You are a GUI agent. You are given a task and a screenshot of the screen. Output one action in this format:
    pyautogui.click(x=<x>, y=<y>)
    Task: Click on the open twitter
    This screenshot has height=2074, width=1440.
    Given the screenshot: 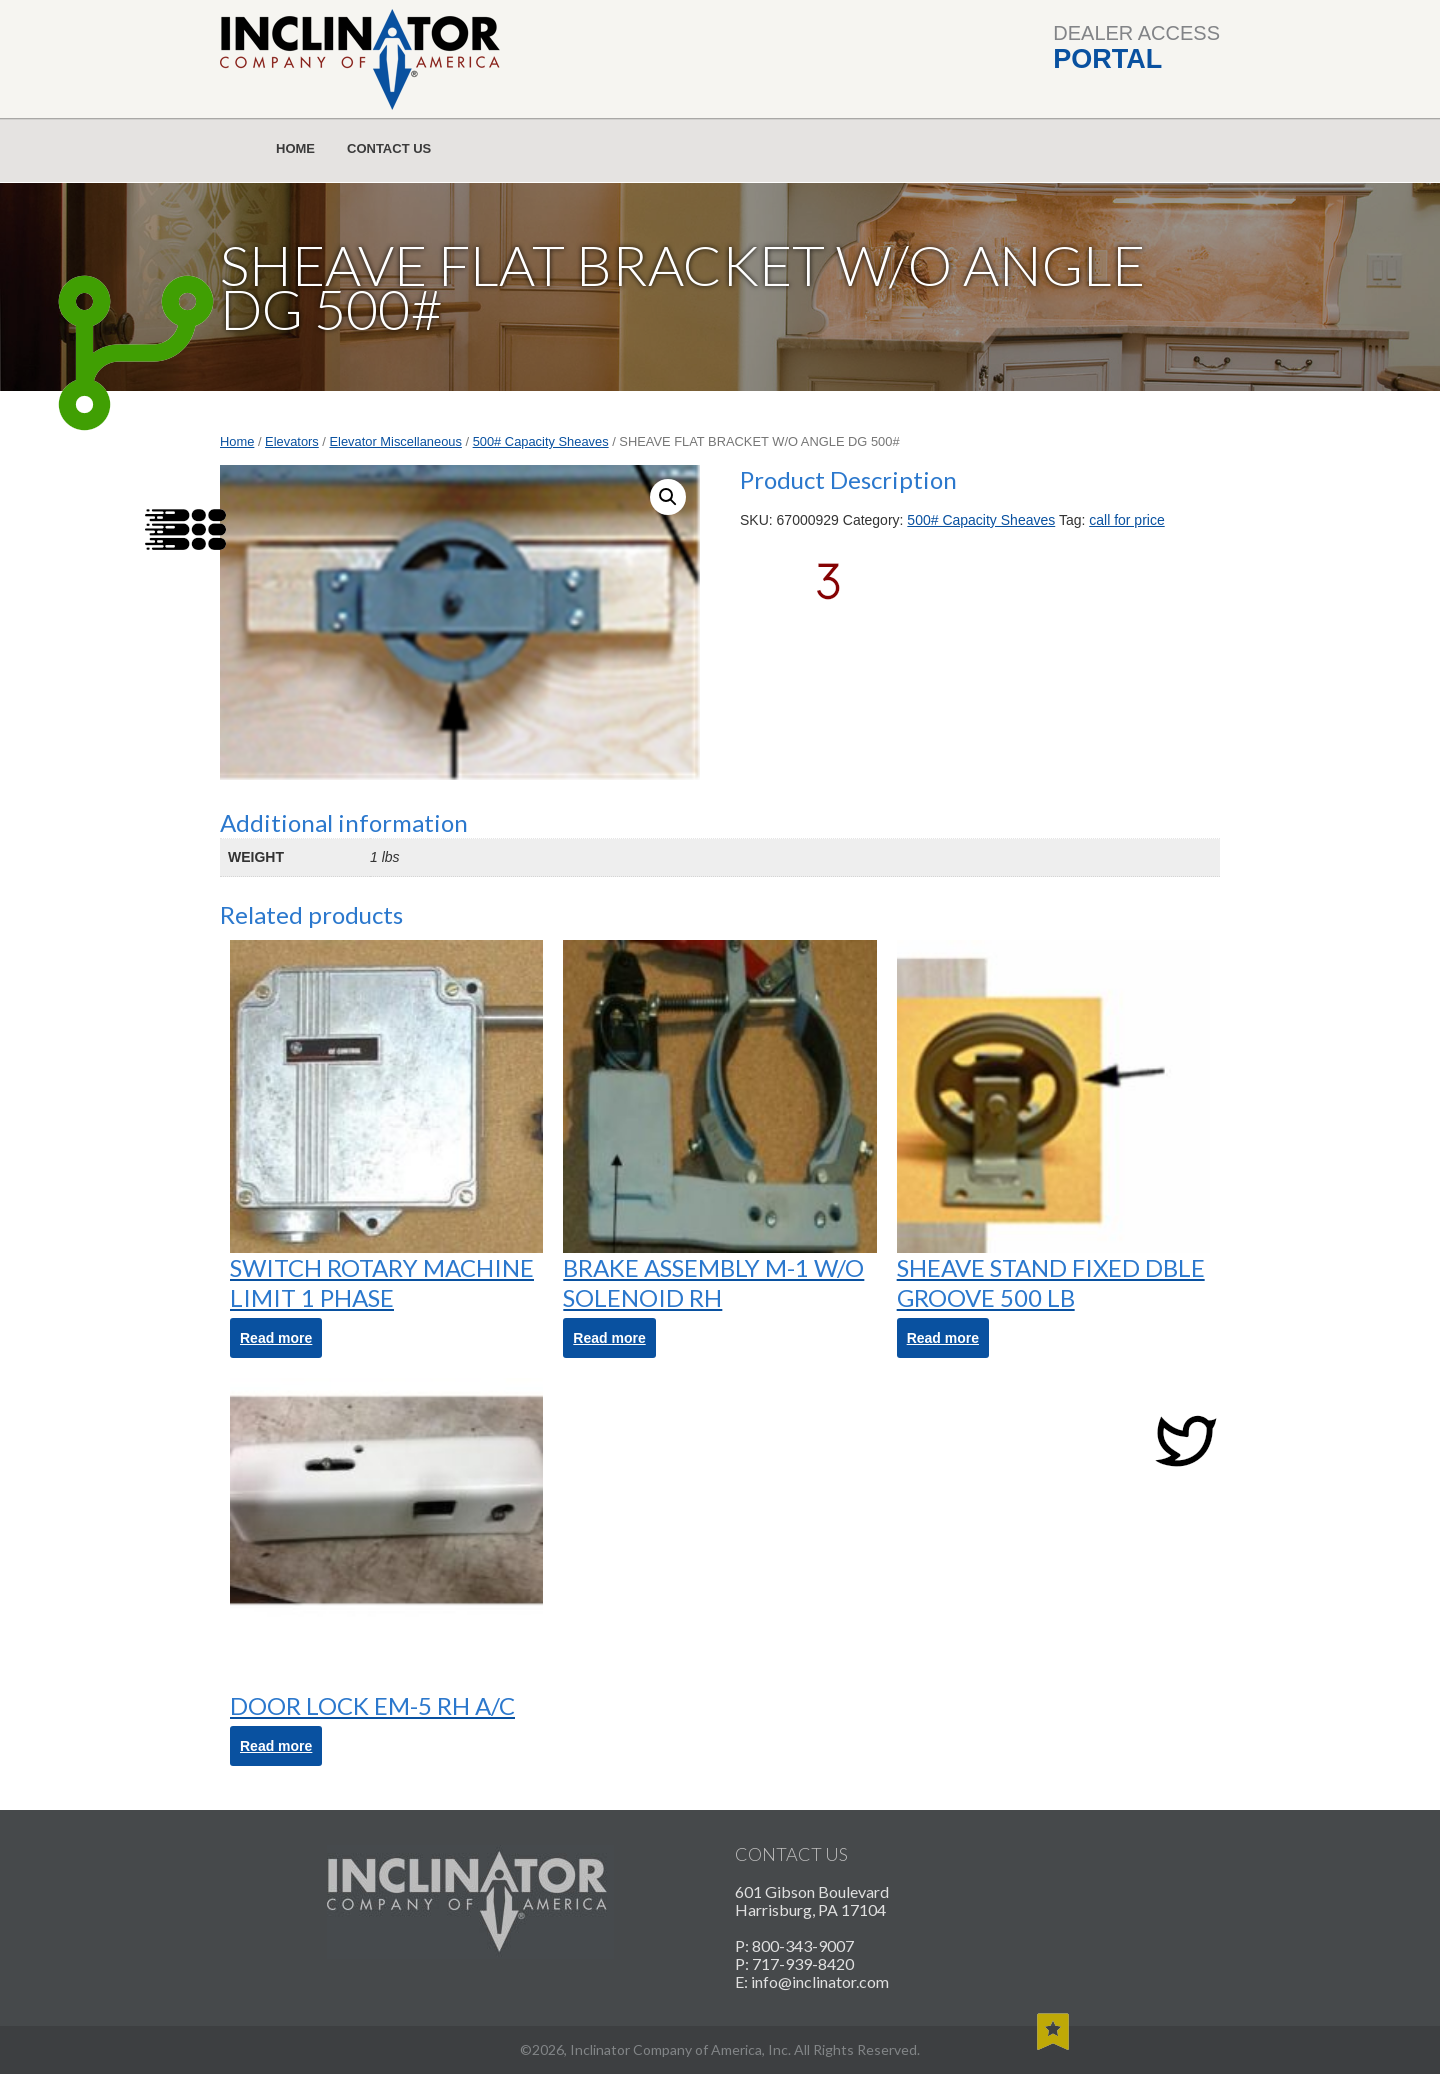 What is the action you would take?
    pyautogui.click(x=1187, y=1441)
    